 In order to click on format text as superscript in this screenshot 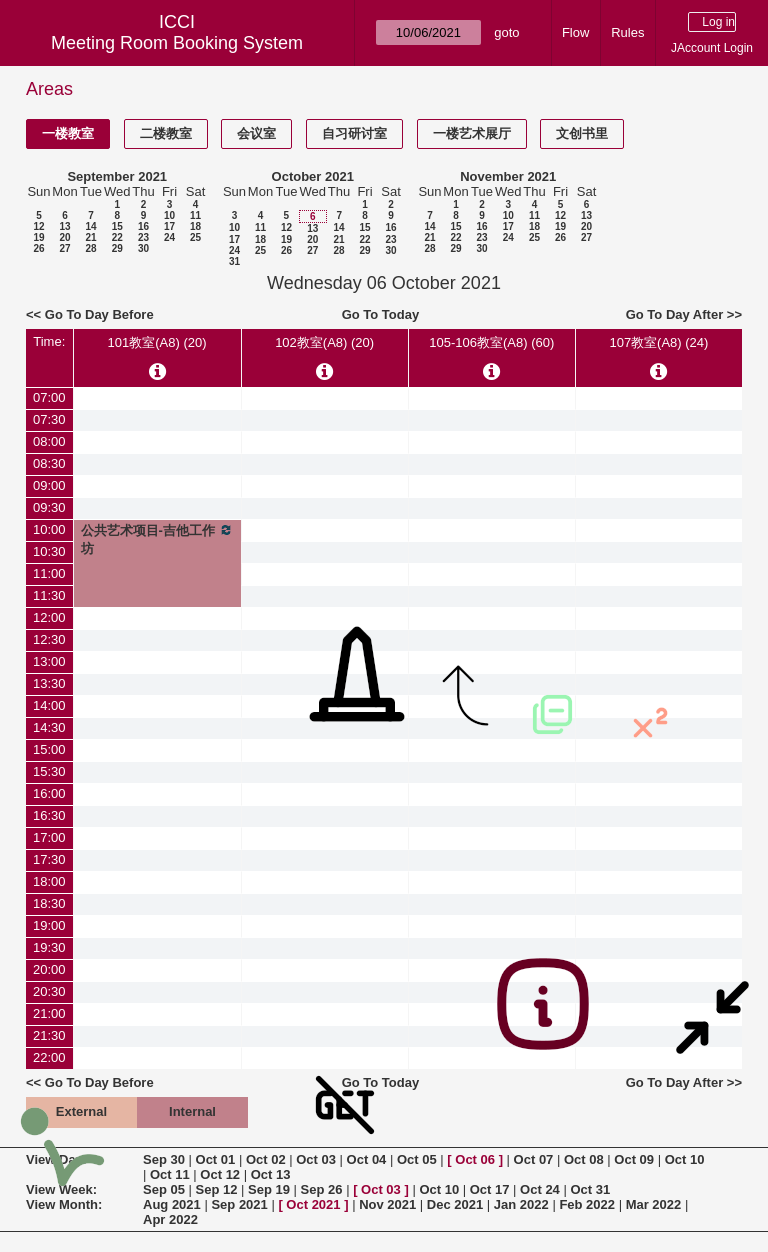, I will do `click(650, 722)`.